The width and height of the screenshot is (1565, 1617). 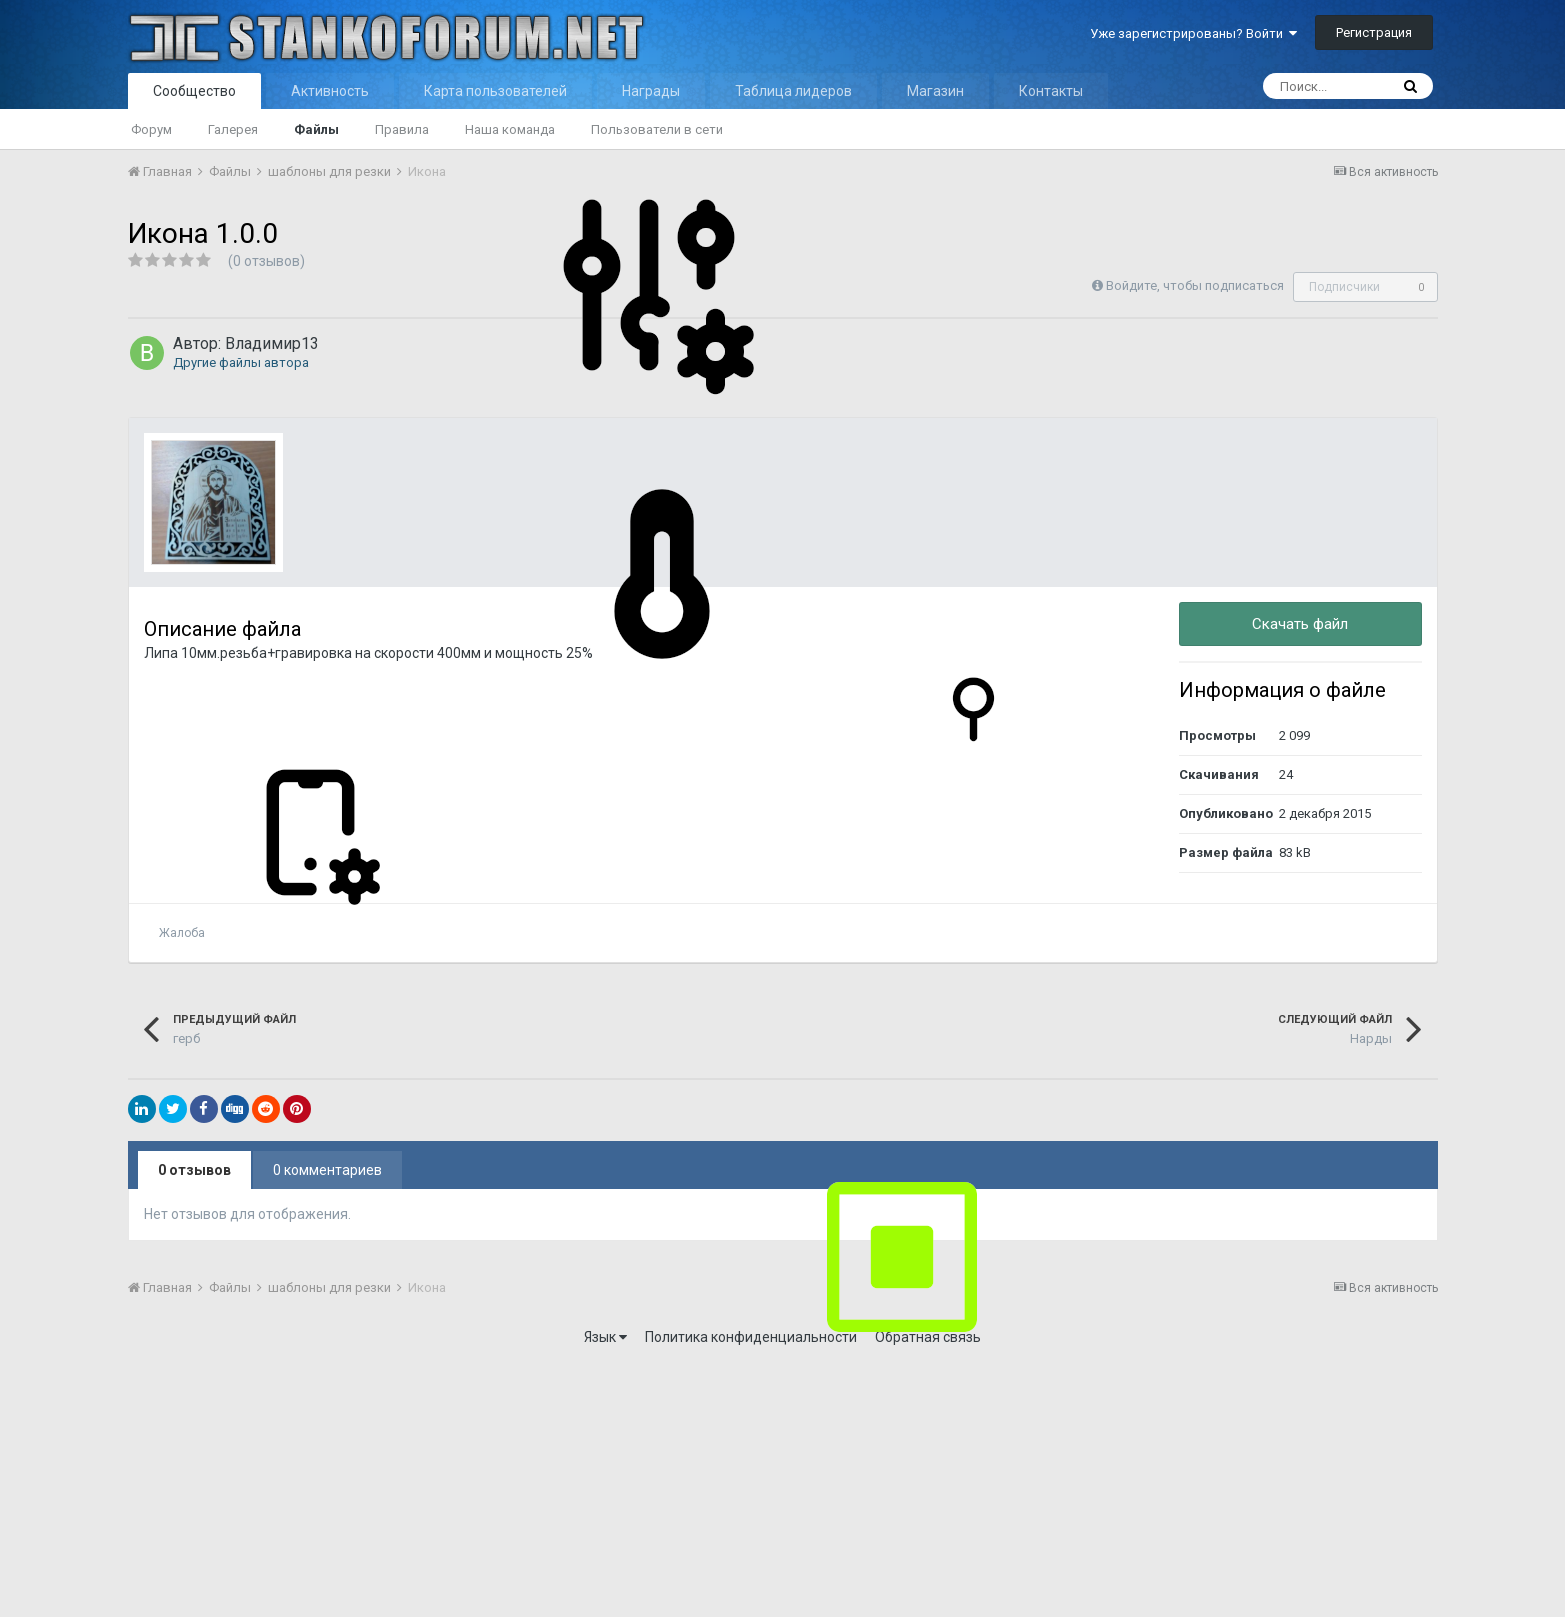 I want to click on indicates high temperature reading, so click(x=662, y=574).